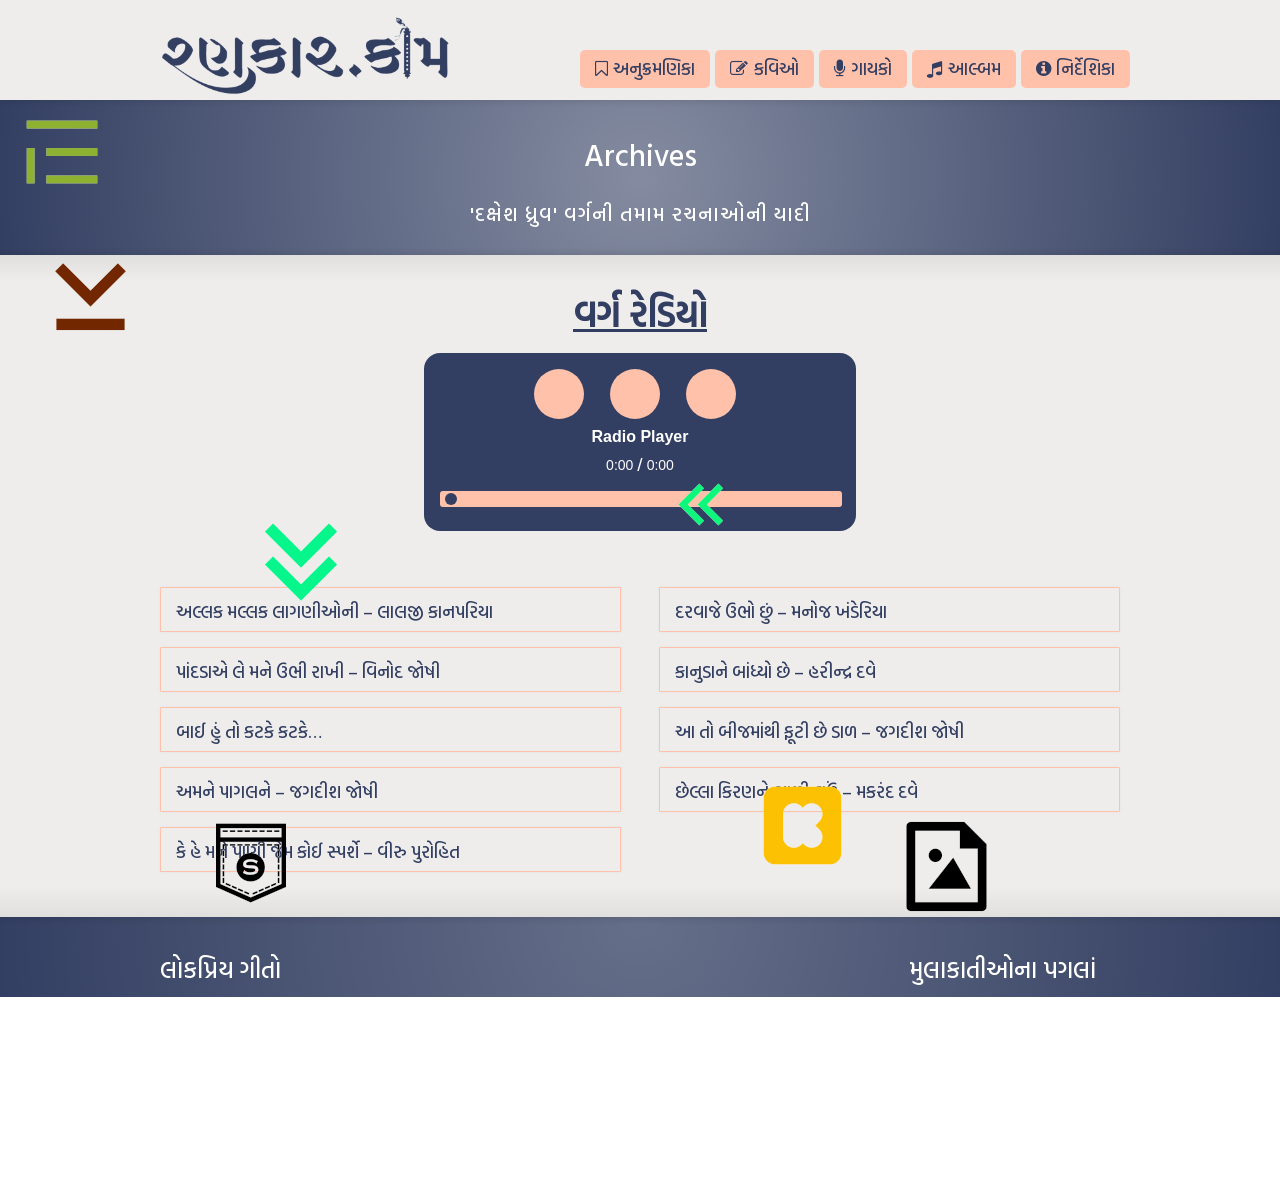  What do you see at coordinates (62, 152) in the screenshot?
I see `insert a block quote` at bounding box center [62, 152].